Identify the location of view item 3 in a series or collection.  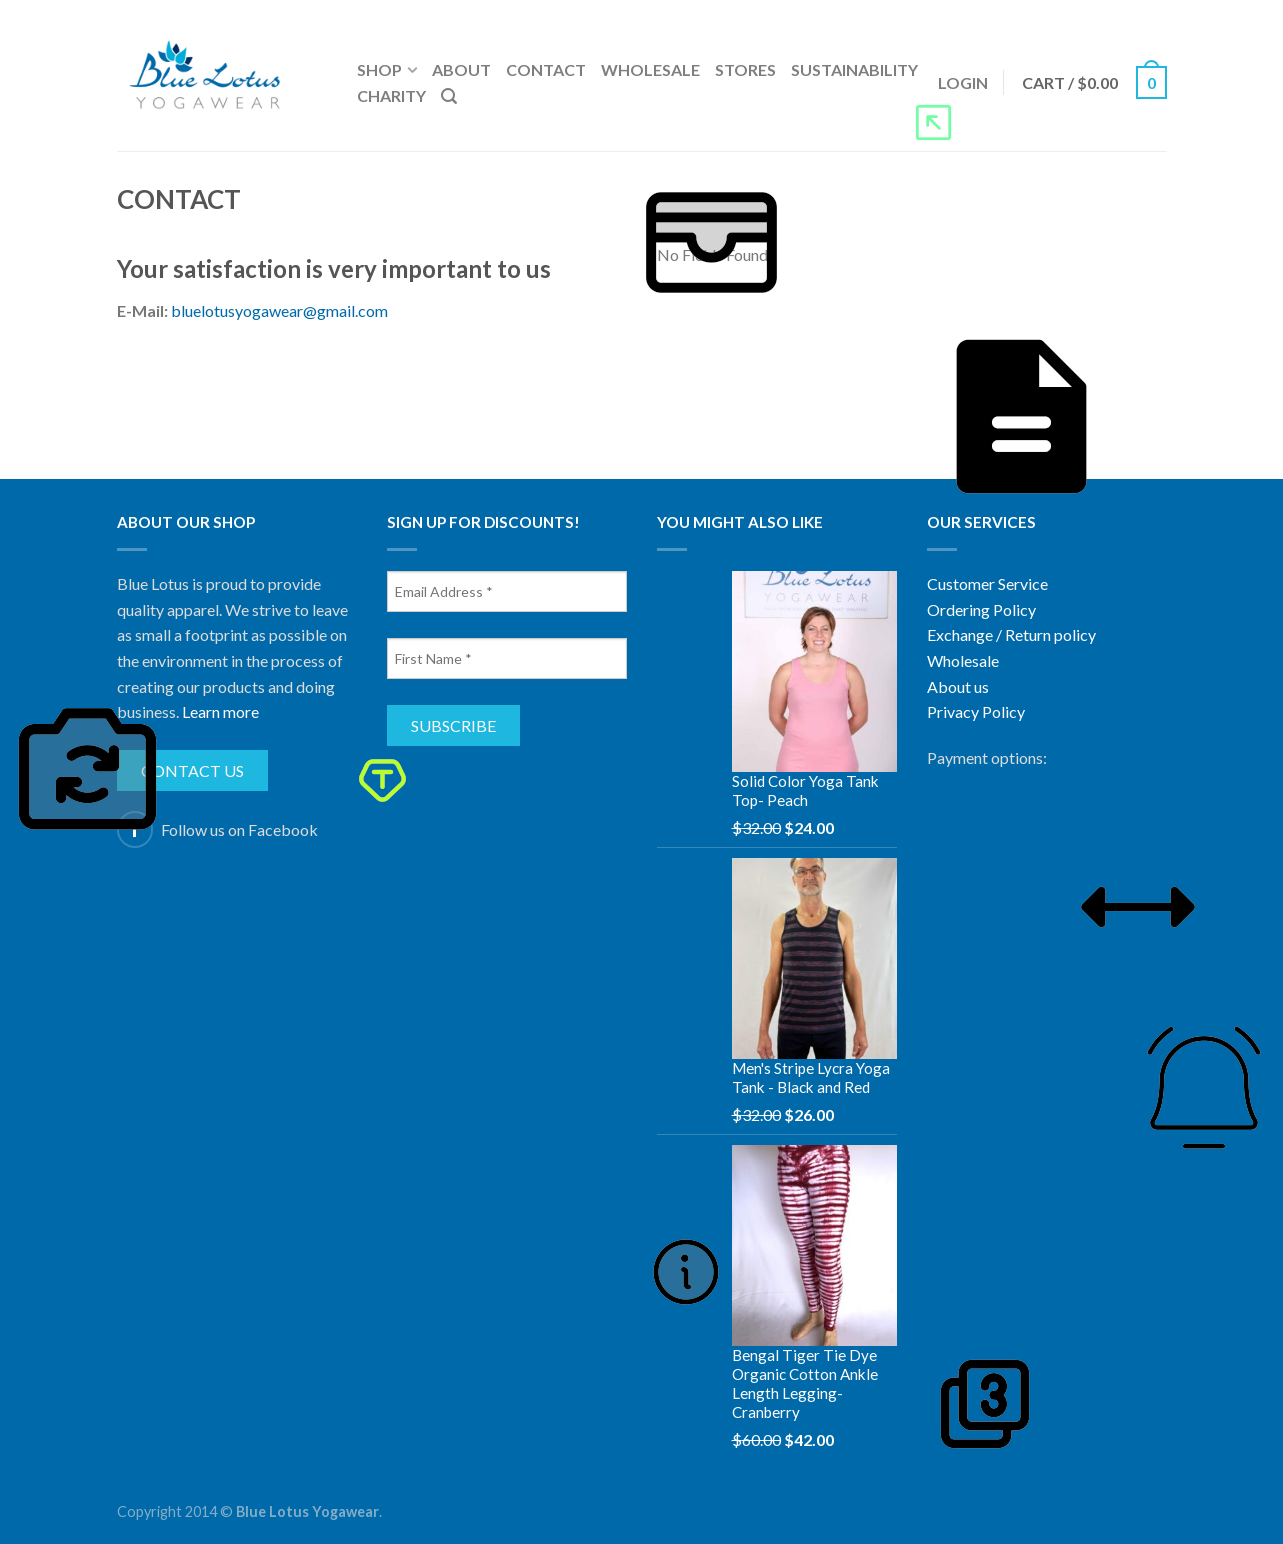
(985, 1404).